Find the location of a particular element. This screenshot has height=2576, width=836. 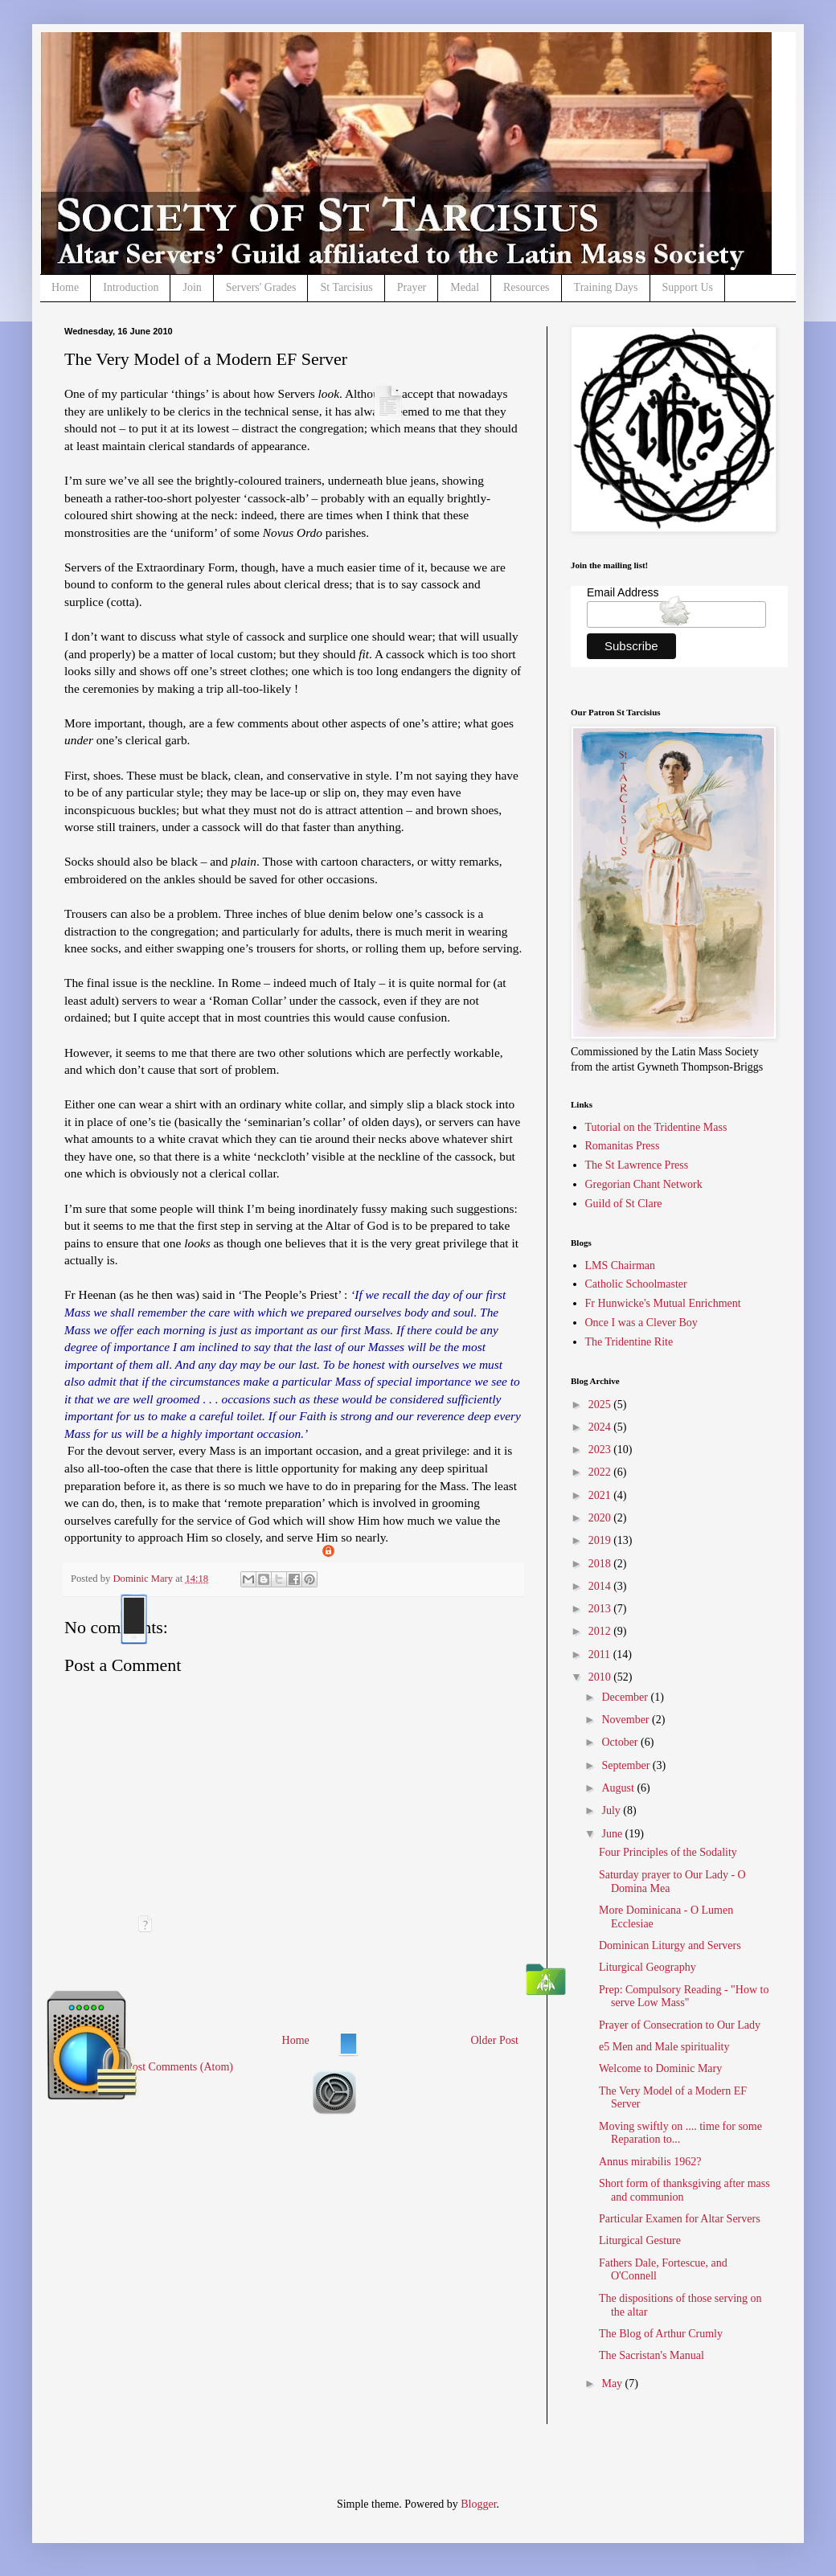

iPod nano device connected is located at coordinates (133, 1619).